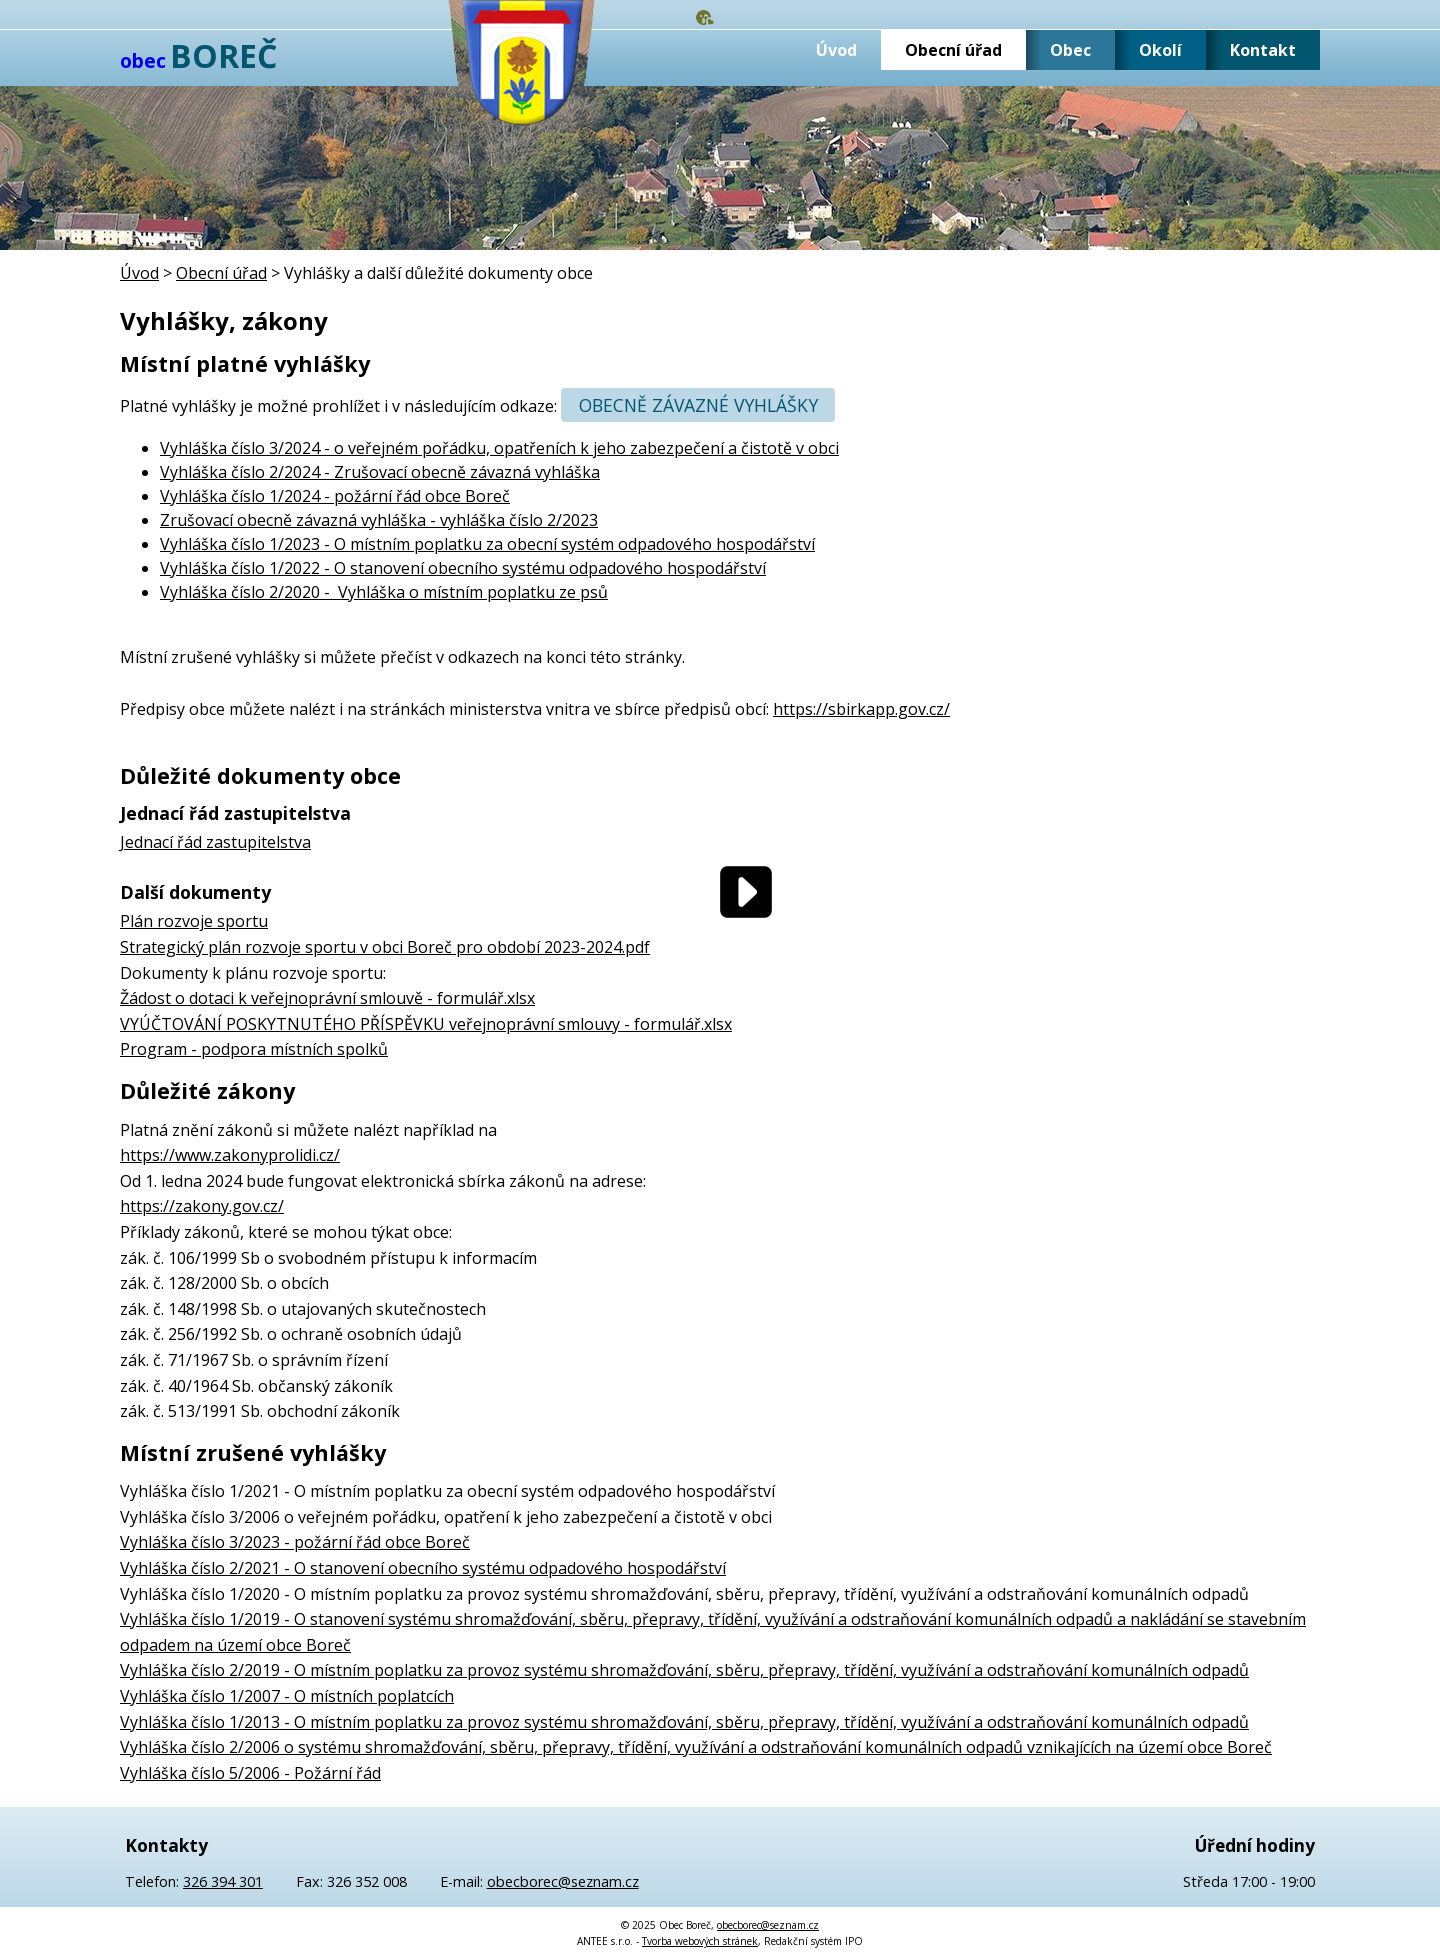 The height and width of the screenshot is (1960, 1440). What do you see at coordinates (704, 17) in the screenshot?
I see `send a kiss or flirty reaction` at bounding box center [704, 17].